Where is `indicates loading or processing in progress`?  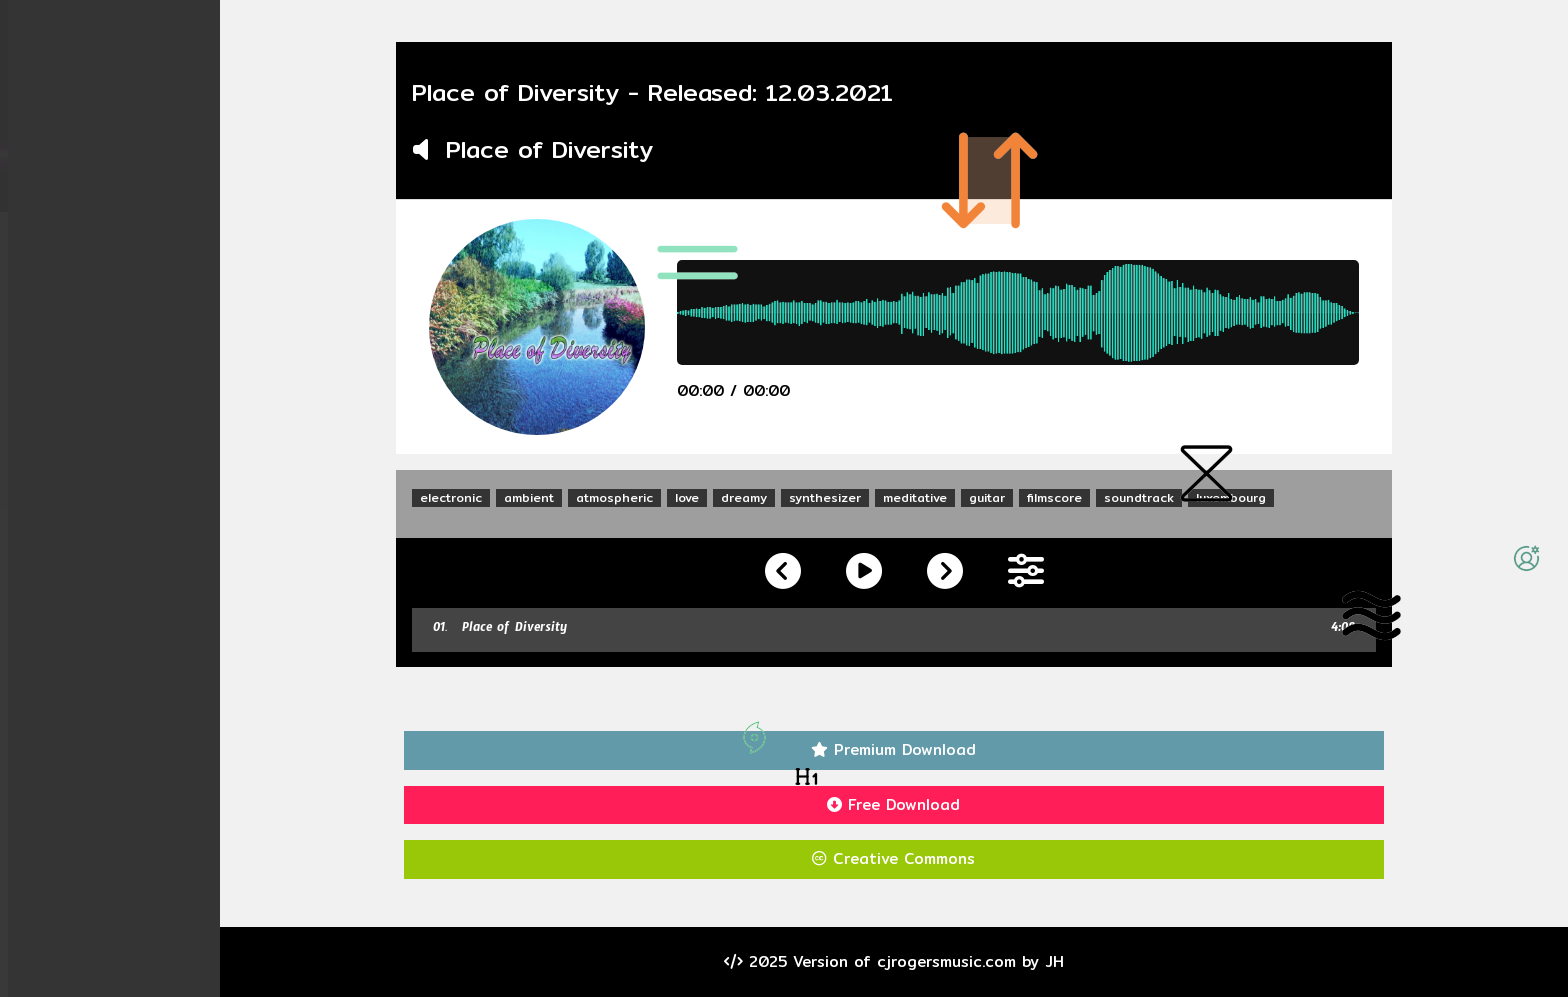
indicates loading or processing in progress is located at coordinates (1206, 473).